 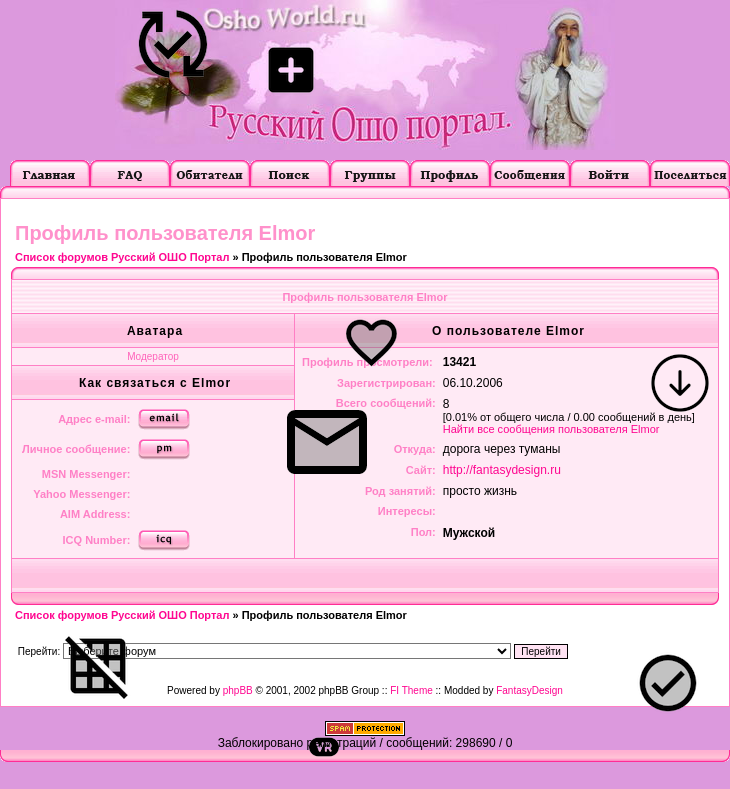 What do you see at coordinates (291, 70) in the screenshot?
I see `add a new item or content` at bounding box center [291, 70].